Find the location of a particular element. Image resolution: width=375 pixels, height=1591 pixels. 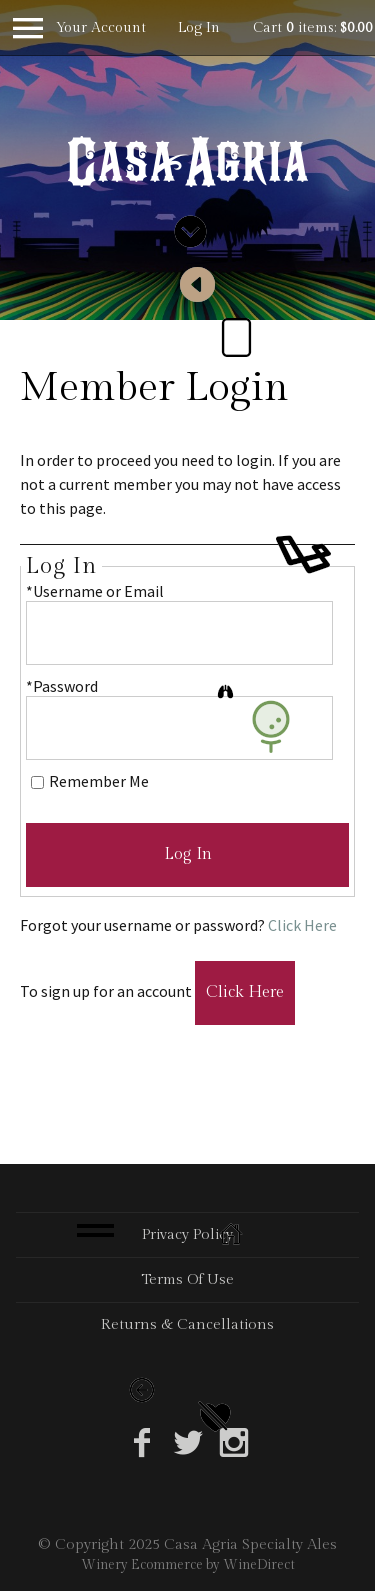

navigate to home screen is located at coordinates (231, 1234).